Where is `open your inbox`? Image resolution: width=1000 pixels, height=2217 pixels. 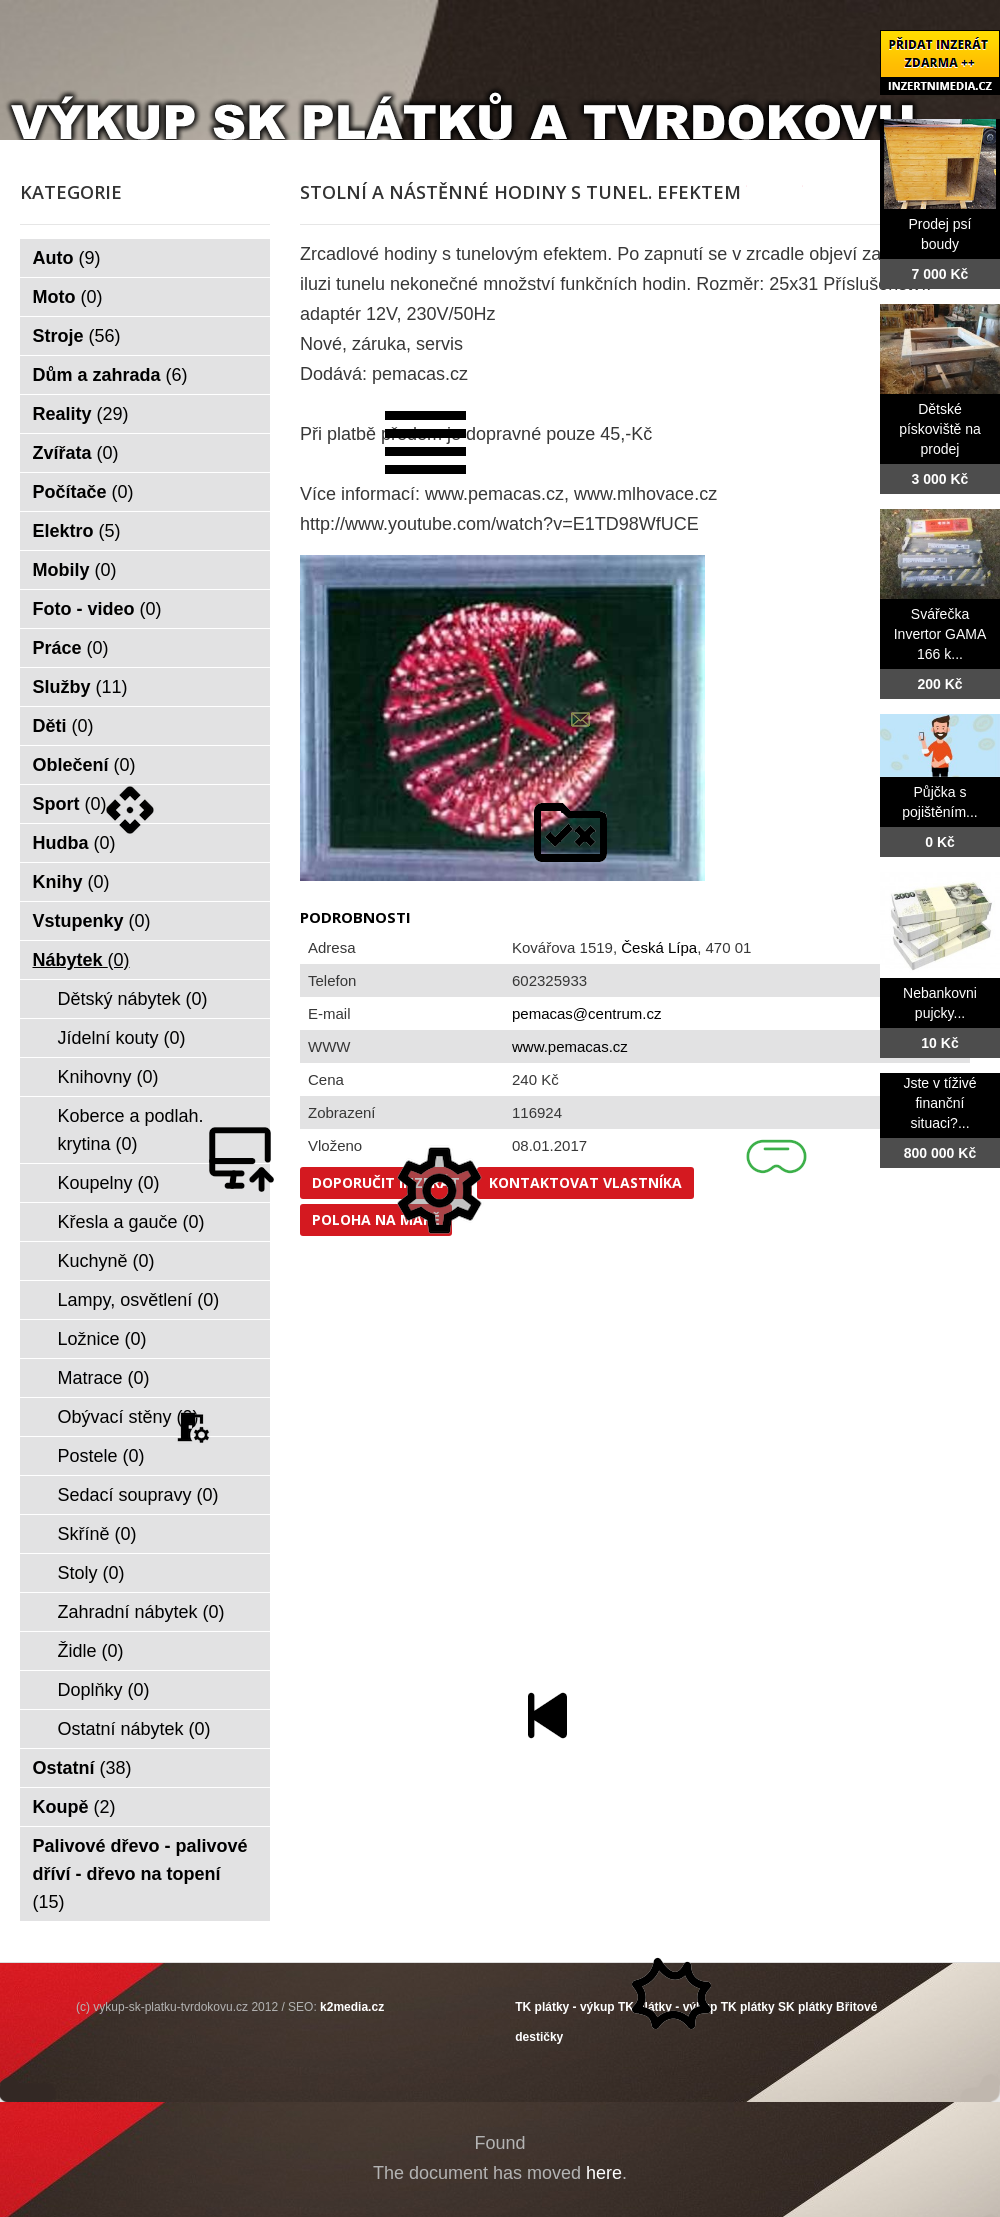
open your inbox is located at coordinates (580, 719).